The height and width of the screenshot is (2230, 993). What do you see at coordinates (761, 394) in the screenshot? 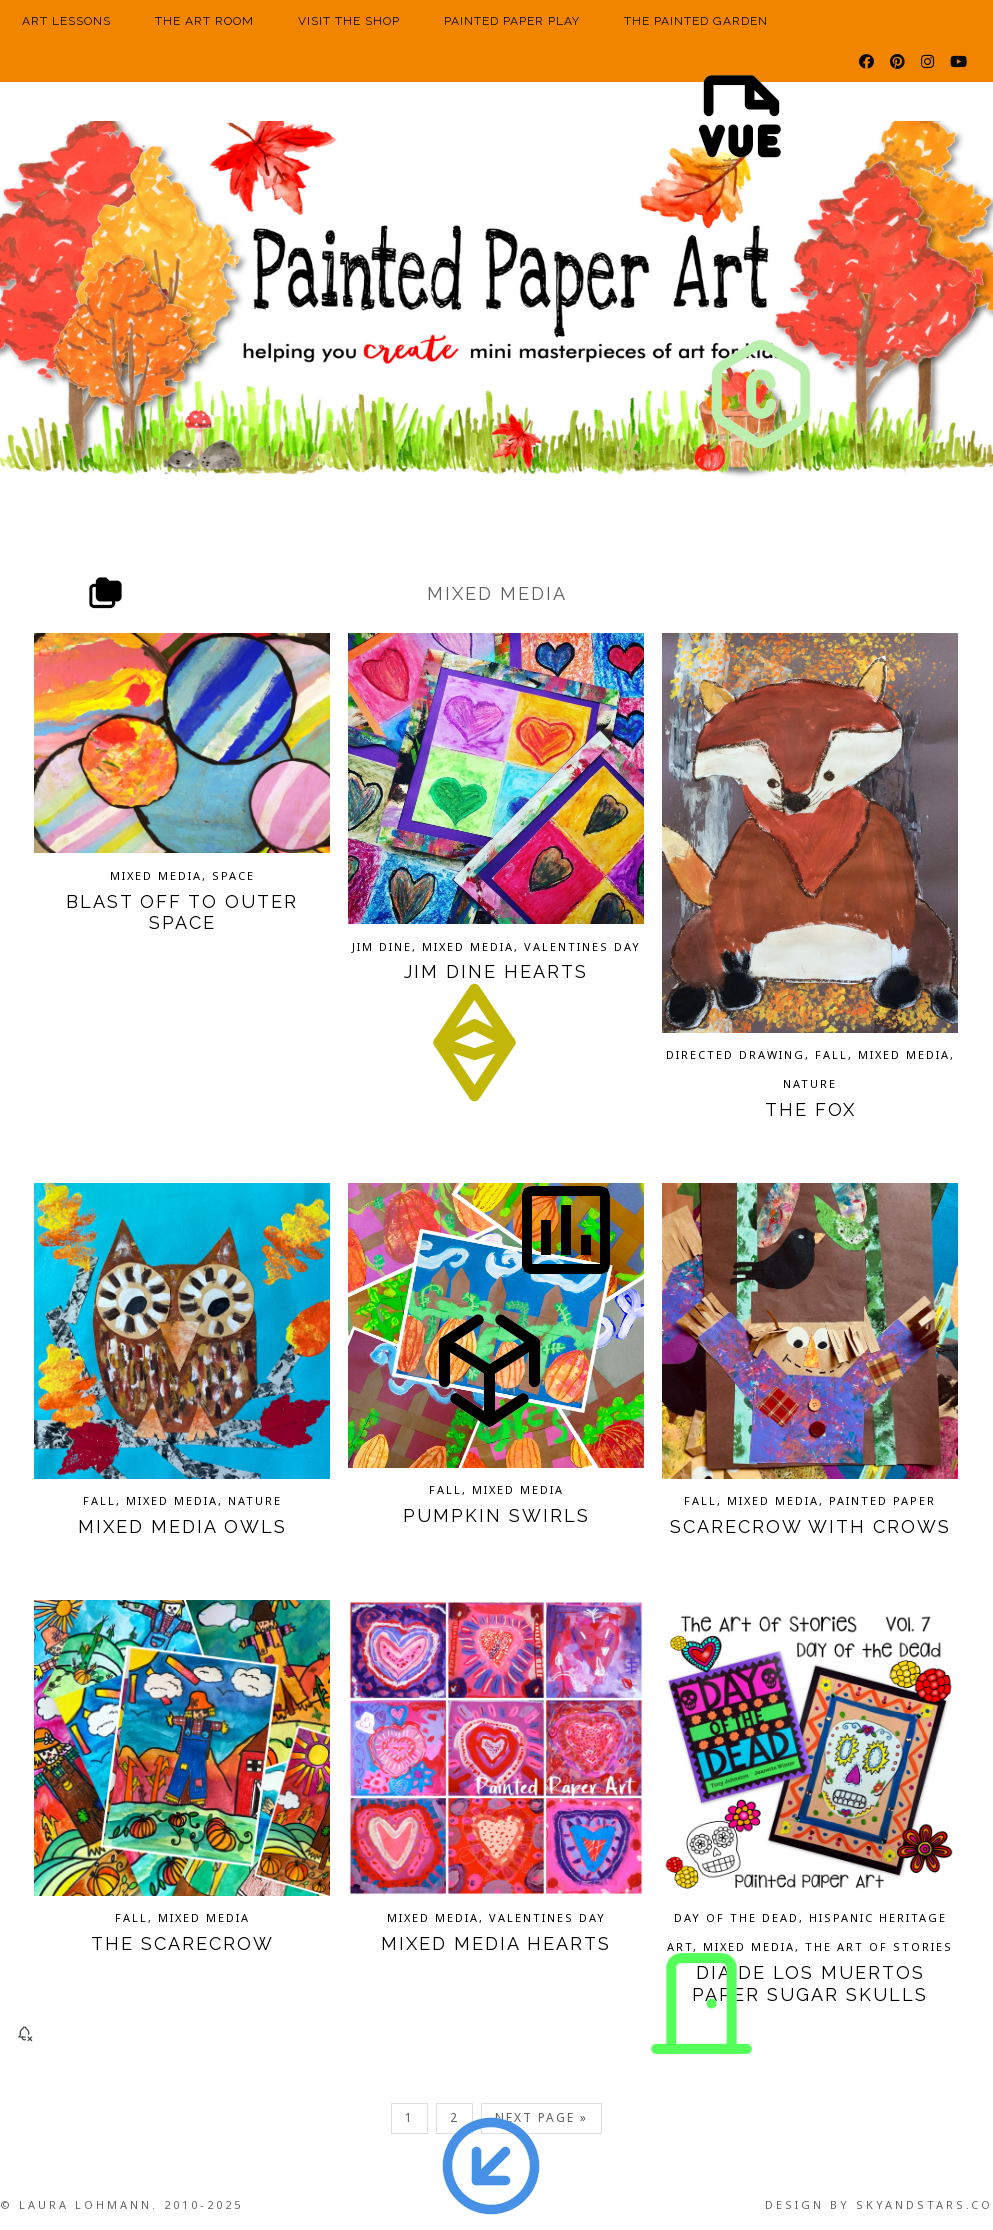
I see `indicates copyright status or protected content` at bounding box center [761, 394].